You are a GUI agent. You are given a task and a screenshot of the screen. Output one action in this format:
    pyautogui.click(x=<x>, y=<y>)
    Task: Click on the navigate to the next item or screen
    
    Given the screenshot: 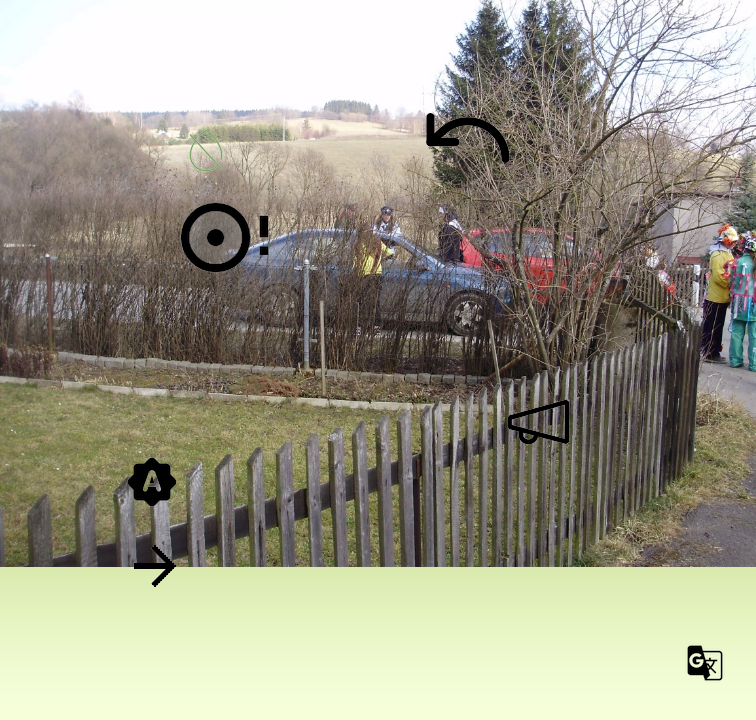 What is the action you would take?
    pyautogui.click(x=155, y=566)
    